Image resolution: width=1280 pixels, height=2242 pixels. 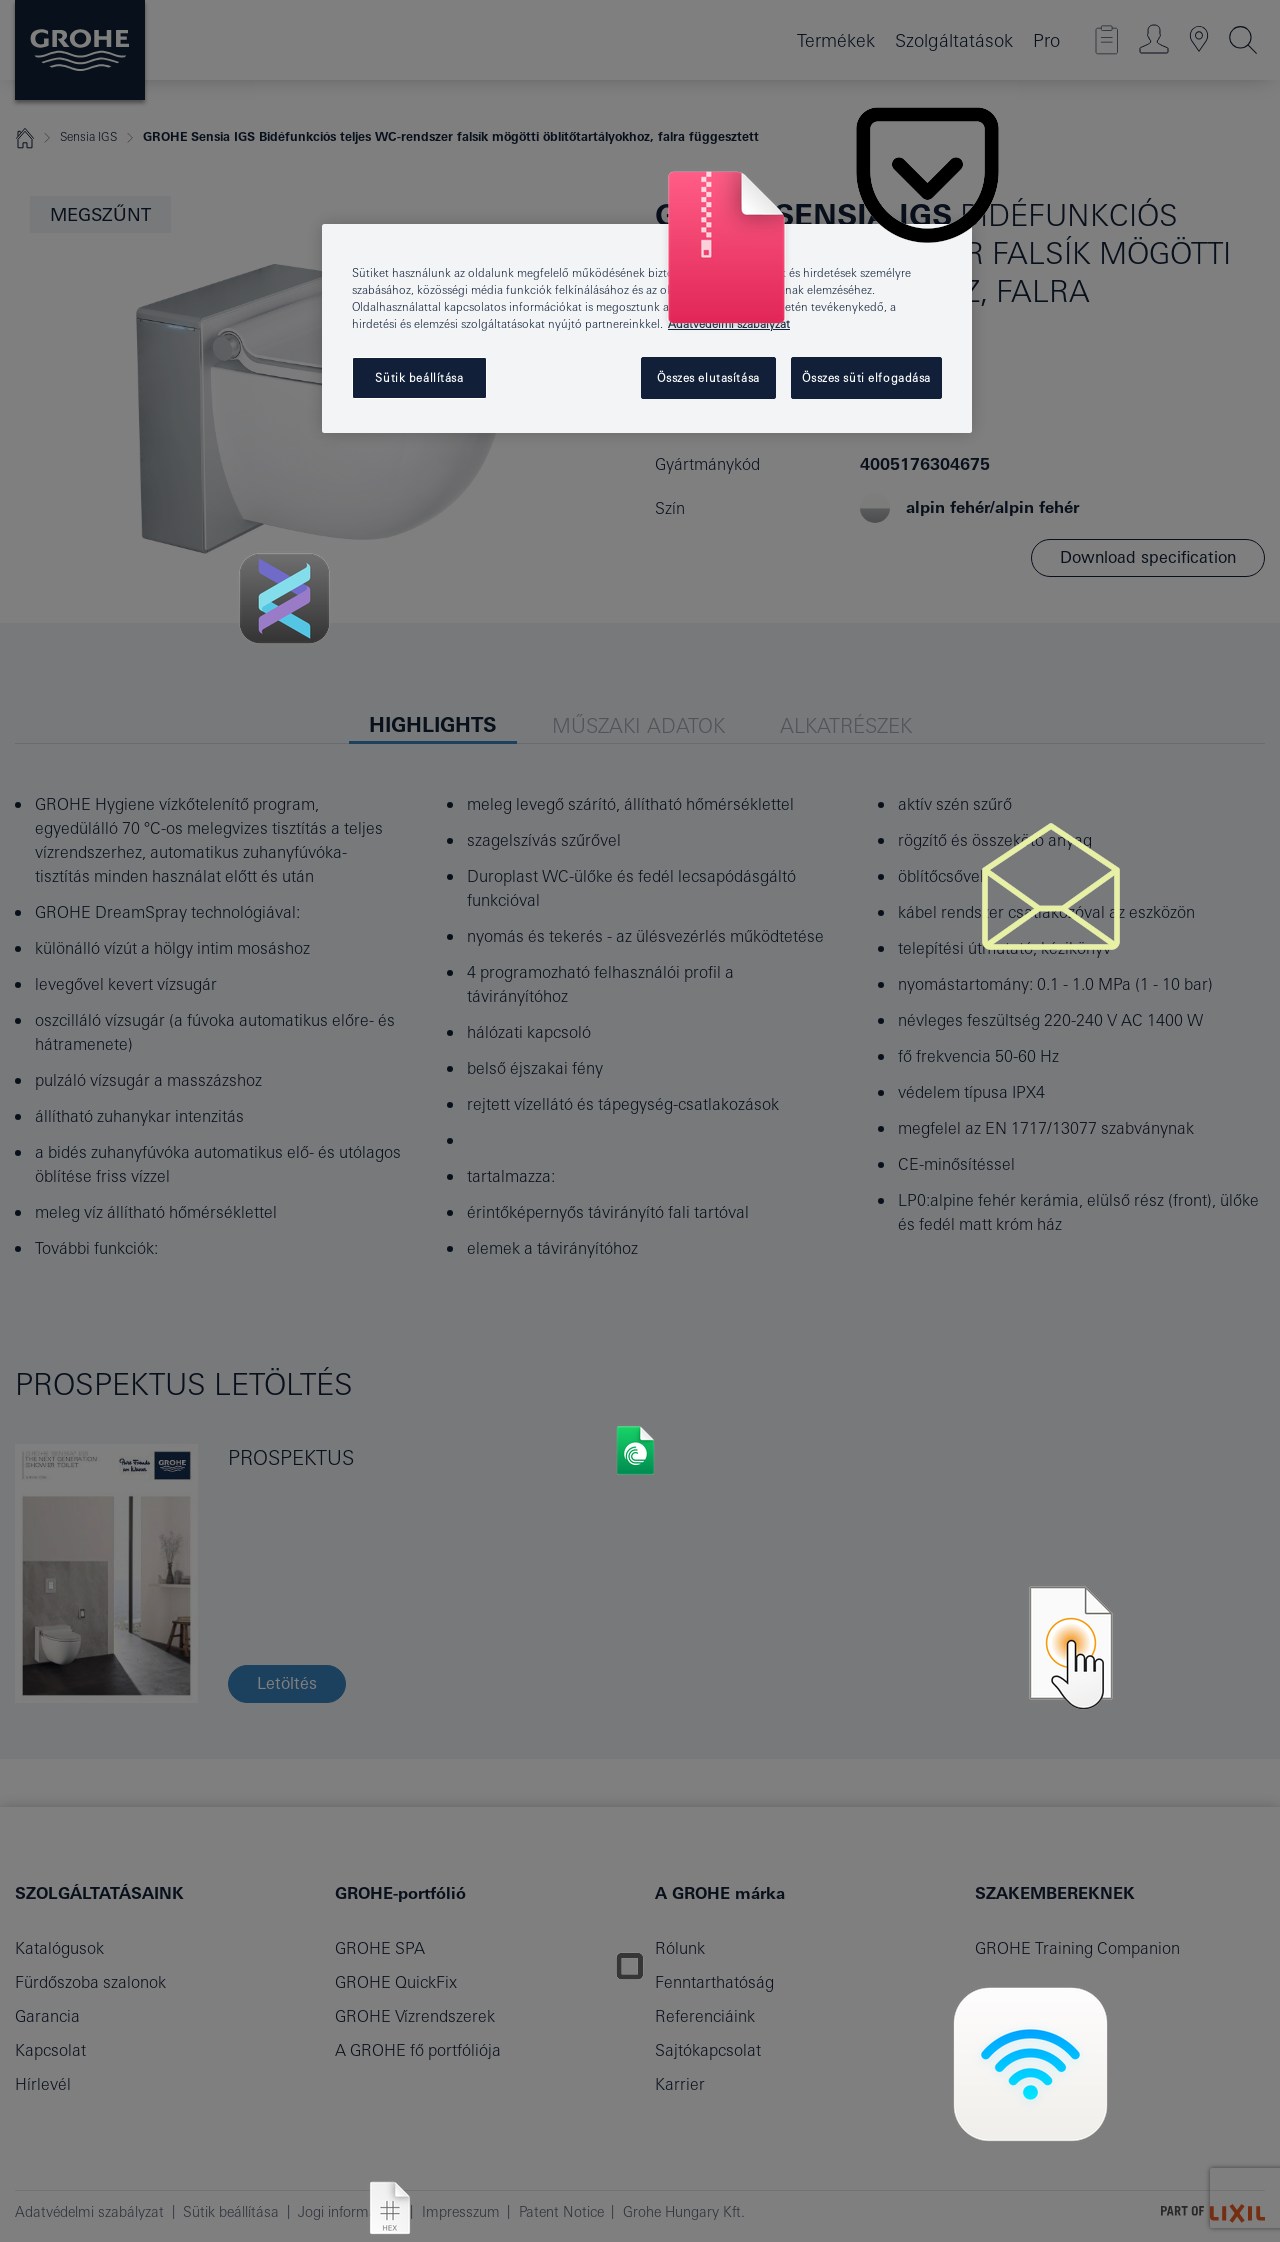 What do you see at coordinates (726, 250) in the screenshot?
I see `a compressed postscript file` at bounding box center [726, 250].